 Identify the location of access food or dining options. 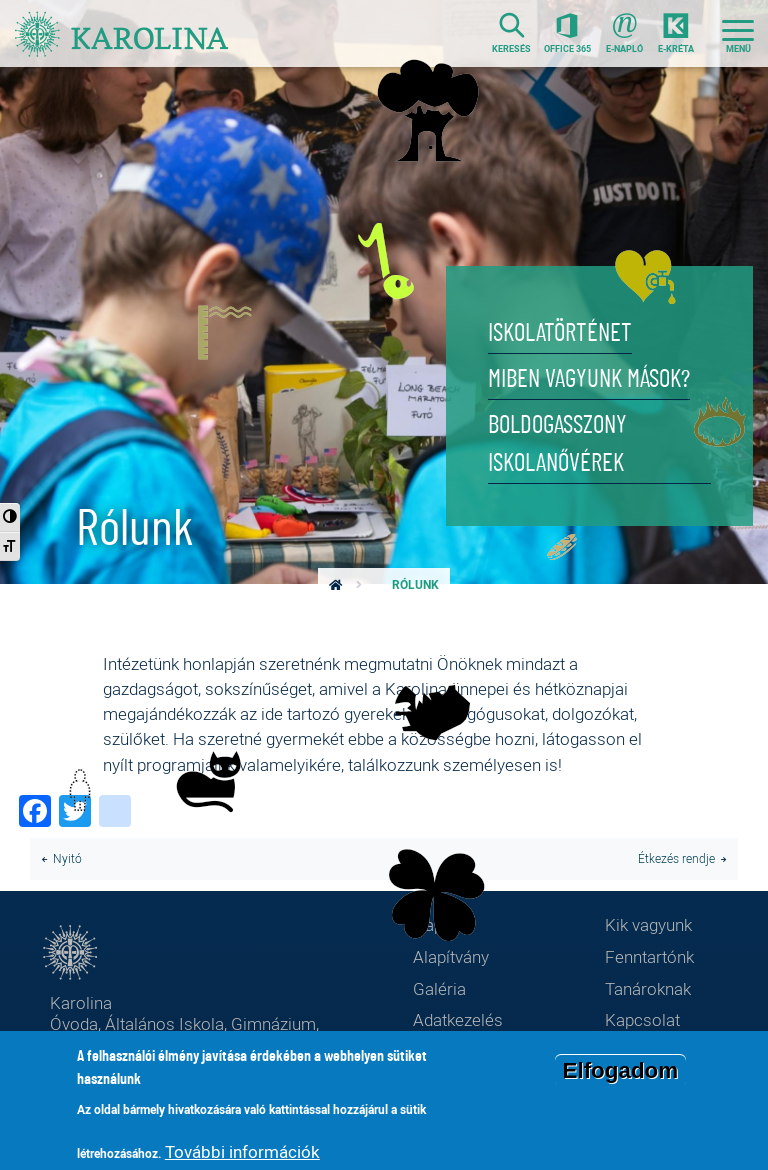
(562, 547).